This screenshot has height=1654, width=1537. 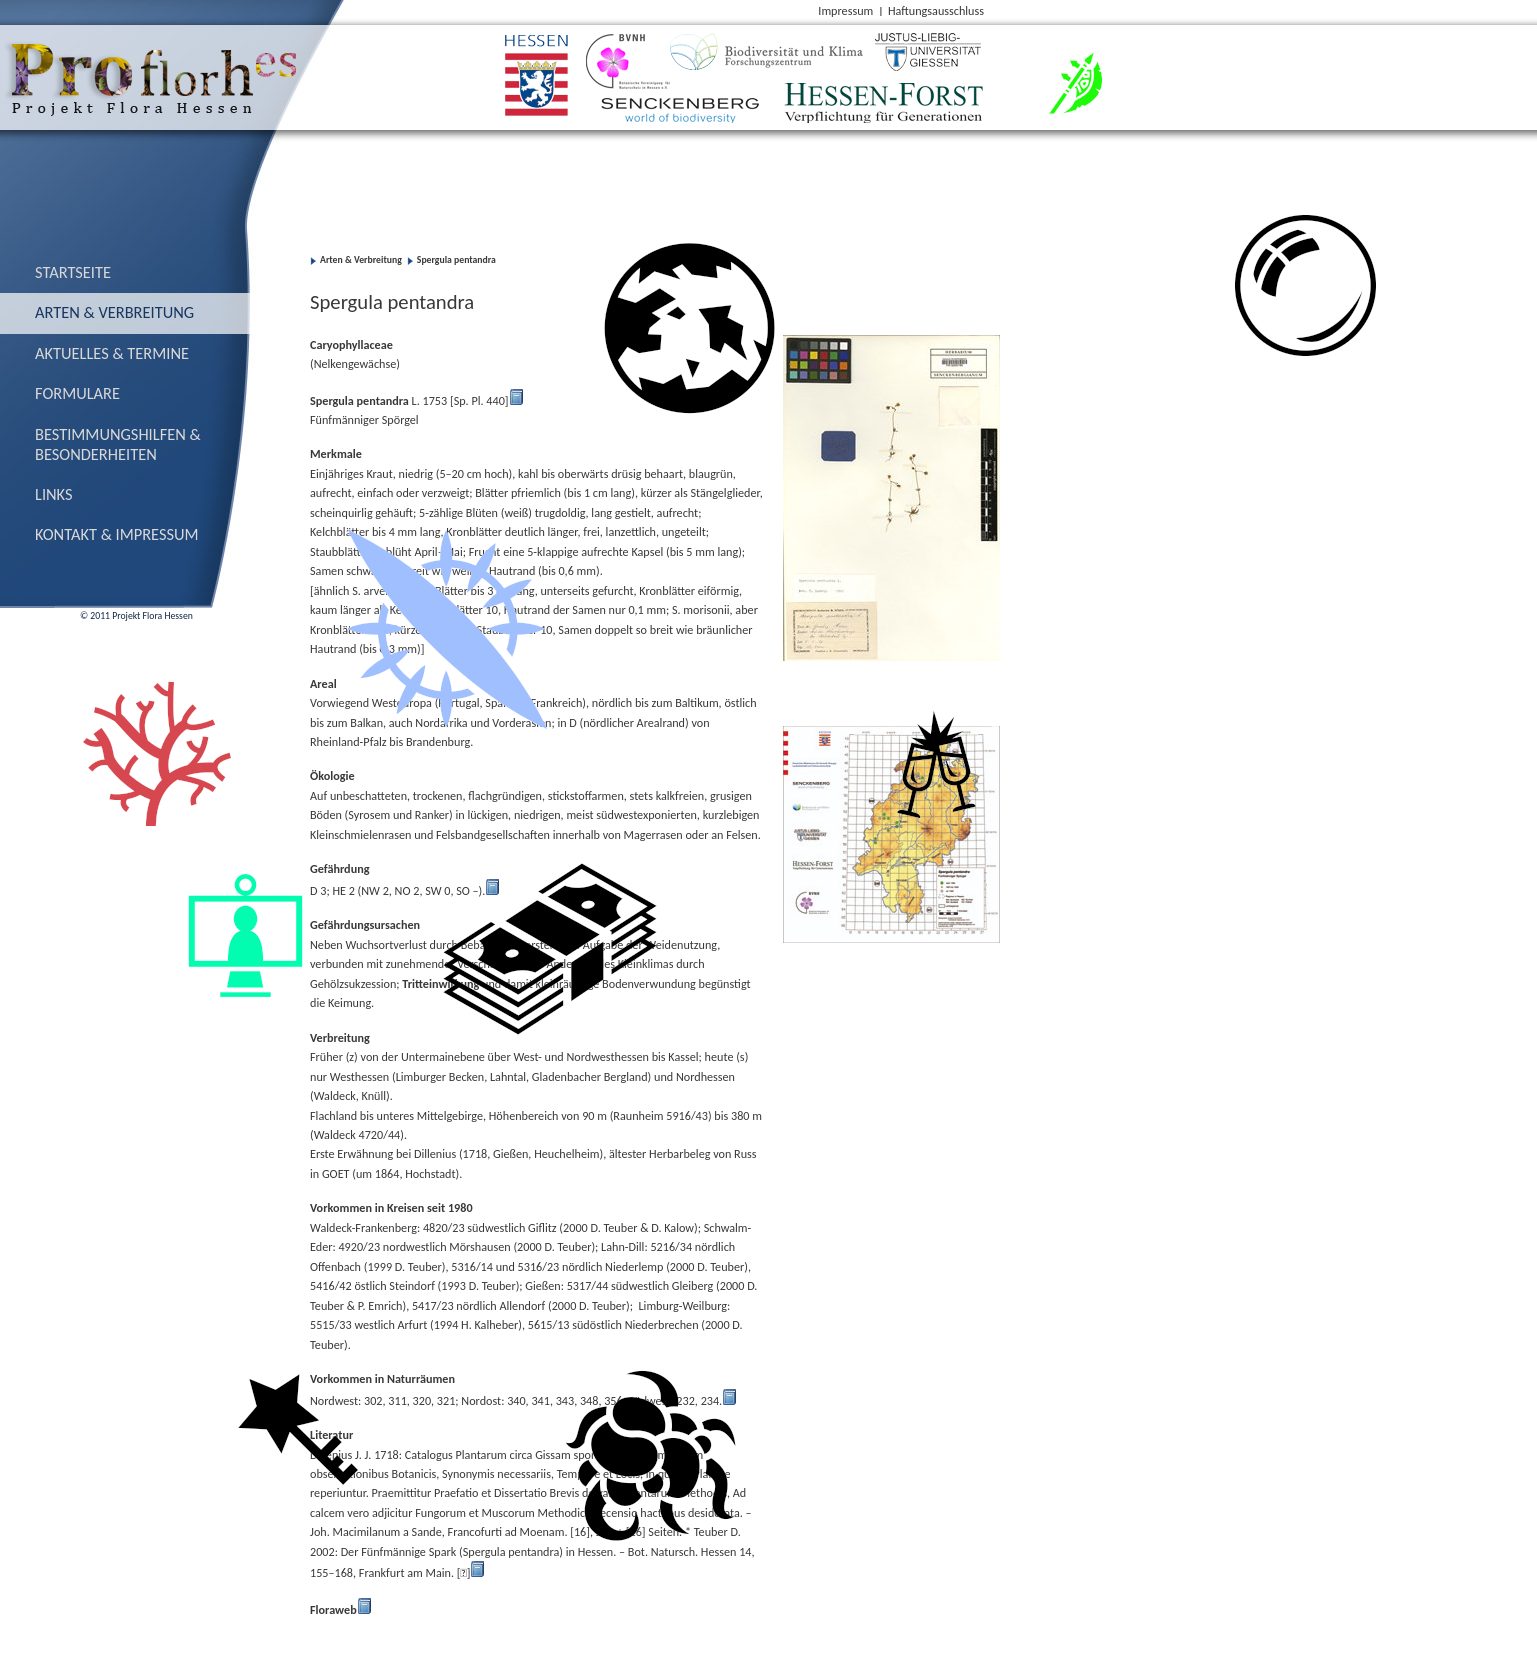 I want to click on start or join a video conference call, so click(x=245, y=935).